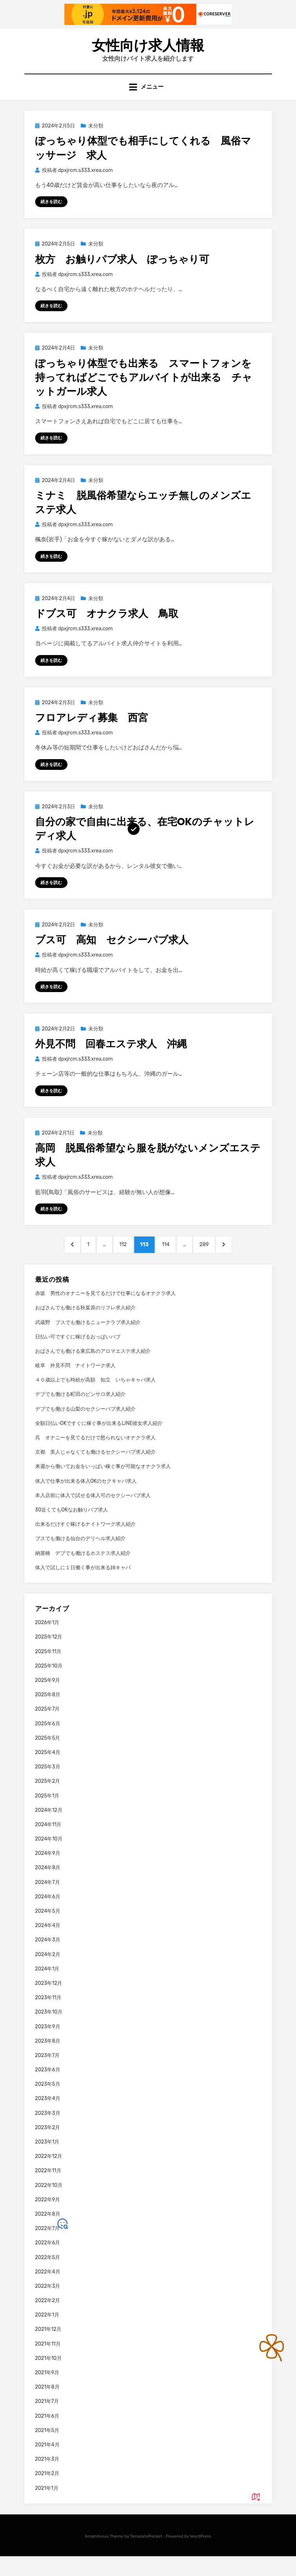 The image size is (296, 2576). Describe the element at coordinates (256, 2497) in the screenshot. I see `download map for offline use` at that location.